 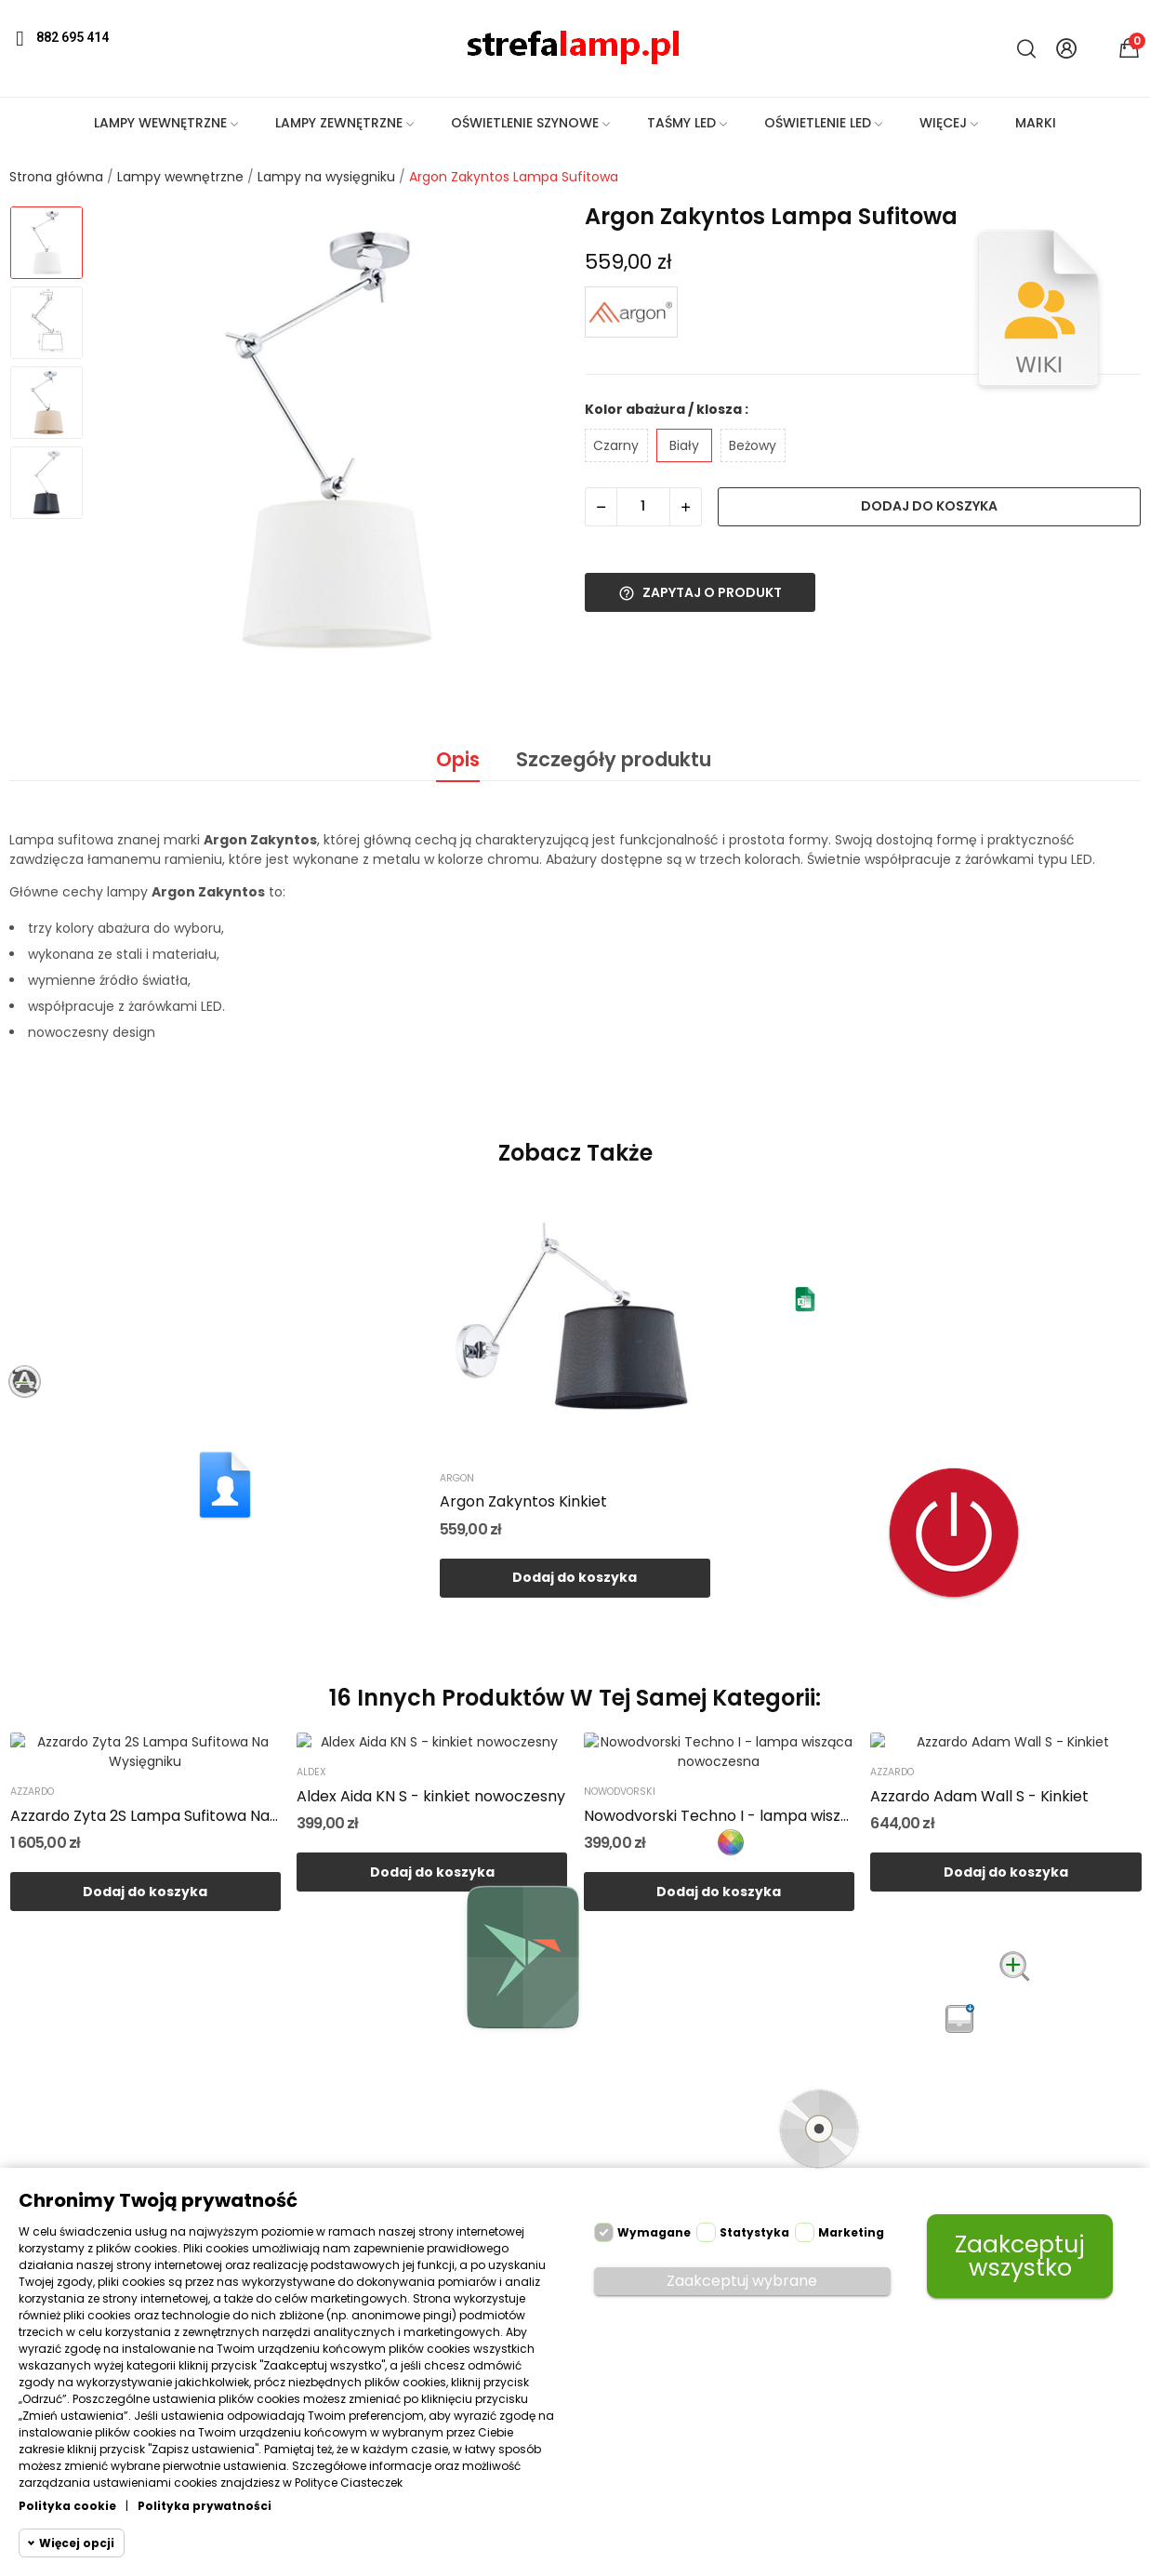 What do you see at coordinates (24, 1381) in the screenshot?
I see `open the software updater application` at bounding box center [24, 1381].